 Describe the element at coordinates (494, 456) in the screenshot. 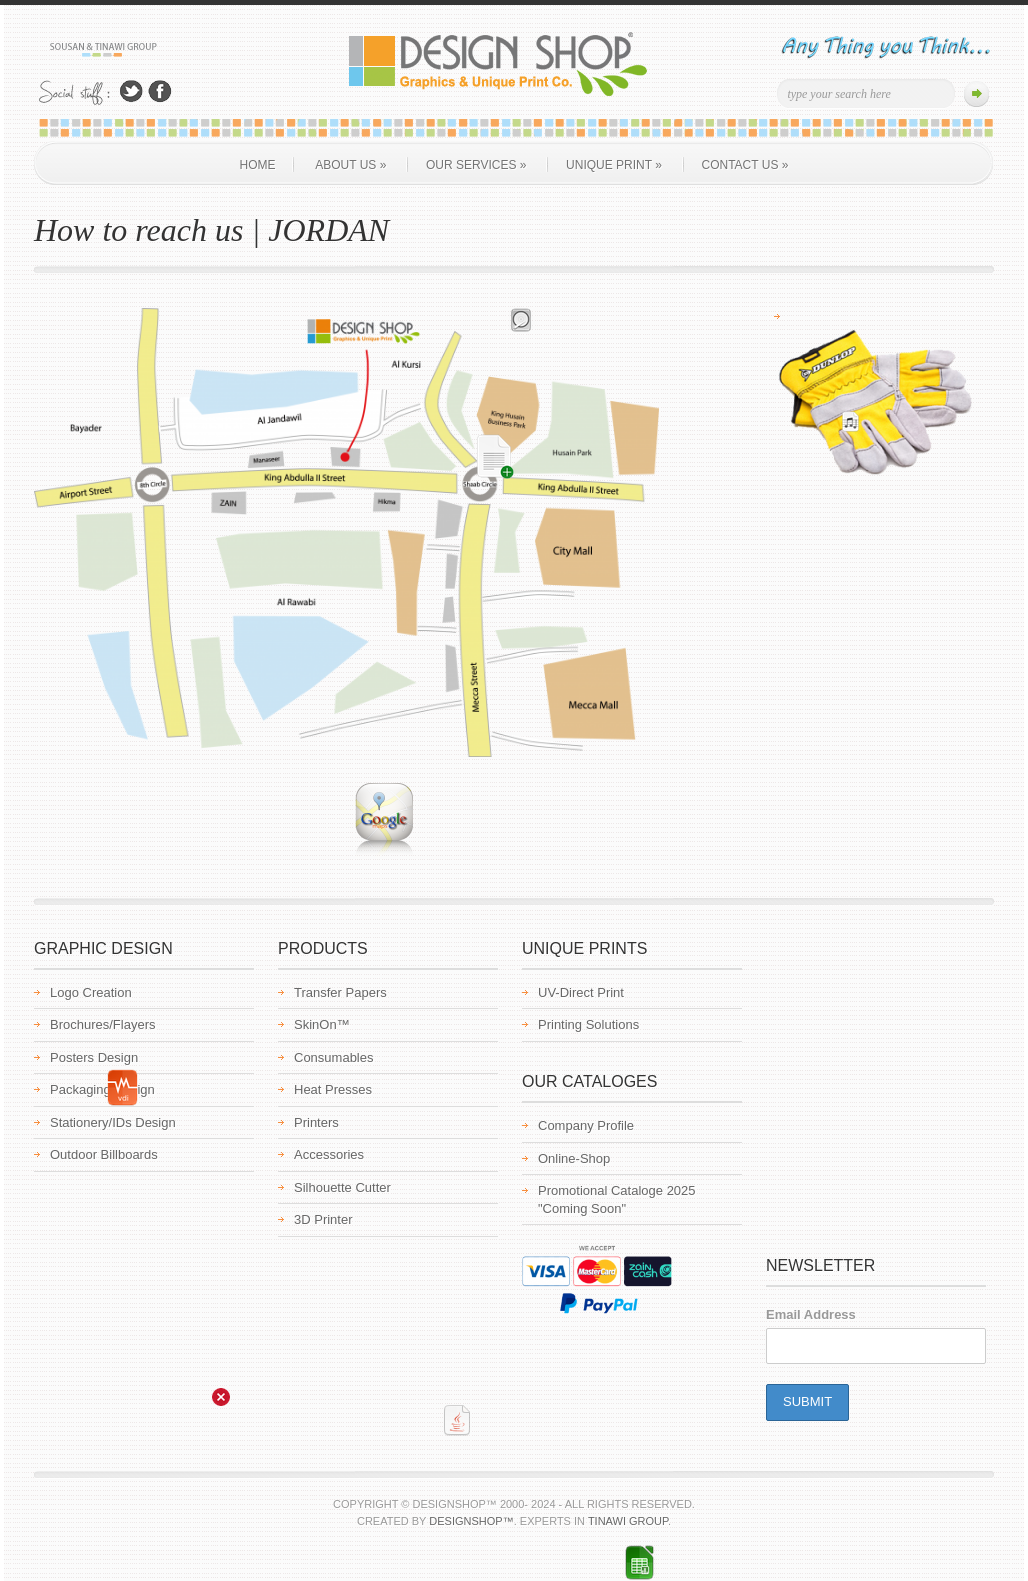

I see `create a new document` at that location.